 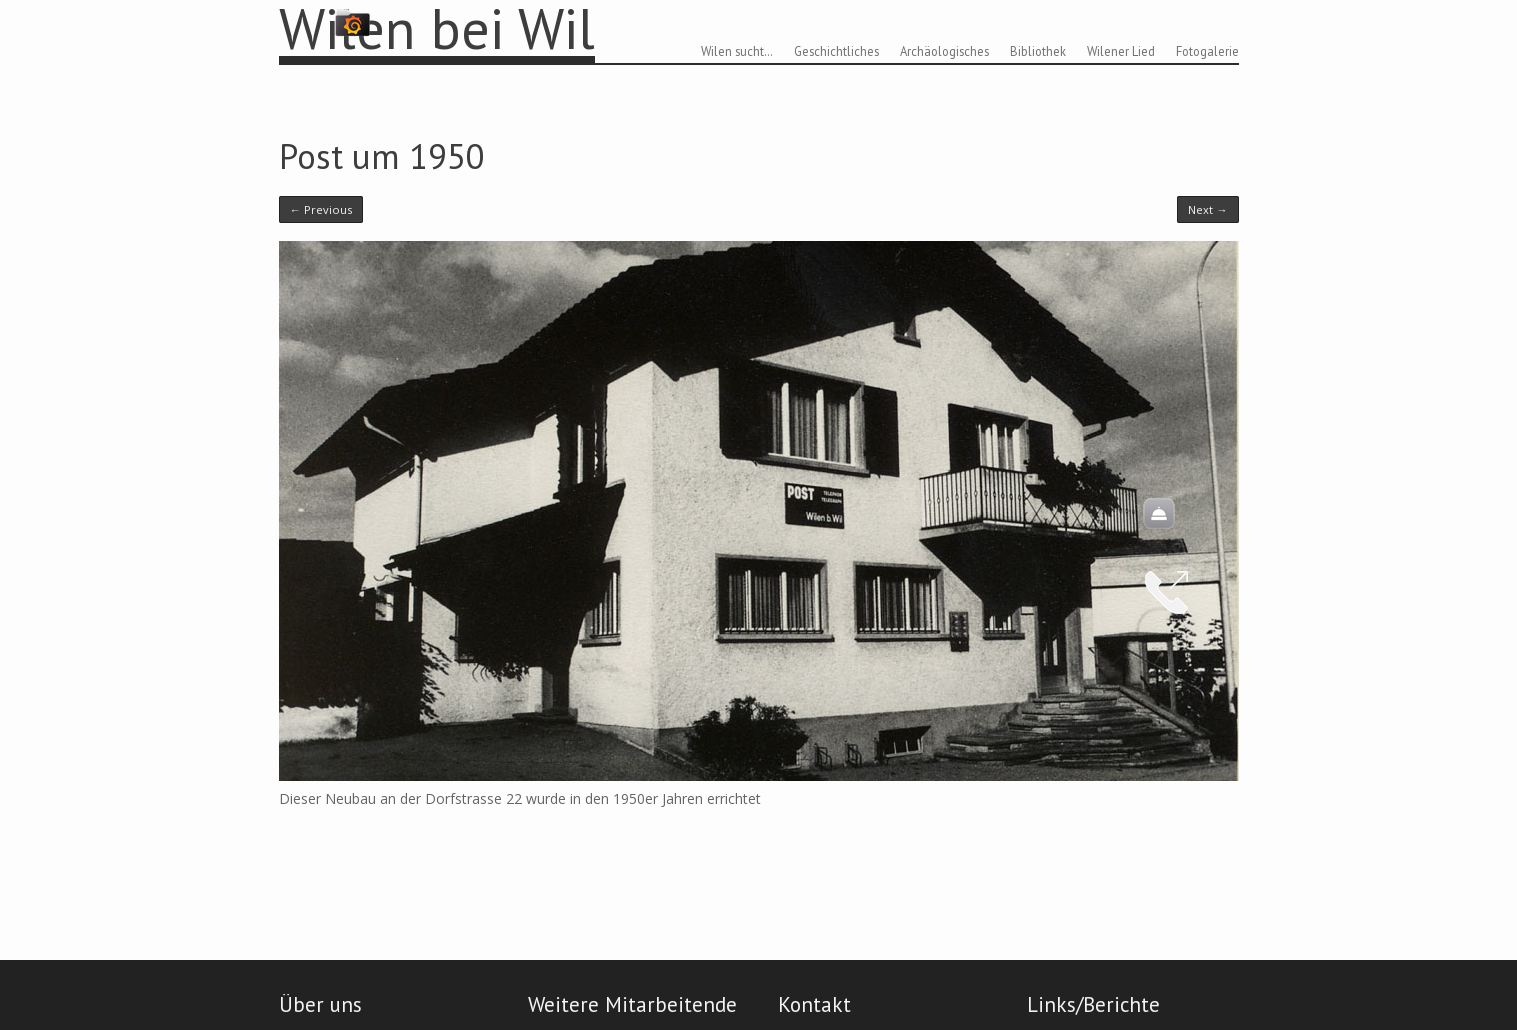 I want to click on indicates an outgoing call was made, so click(x=1166, y=592).